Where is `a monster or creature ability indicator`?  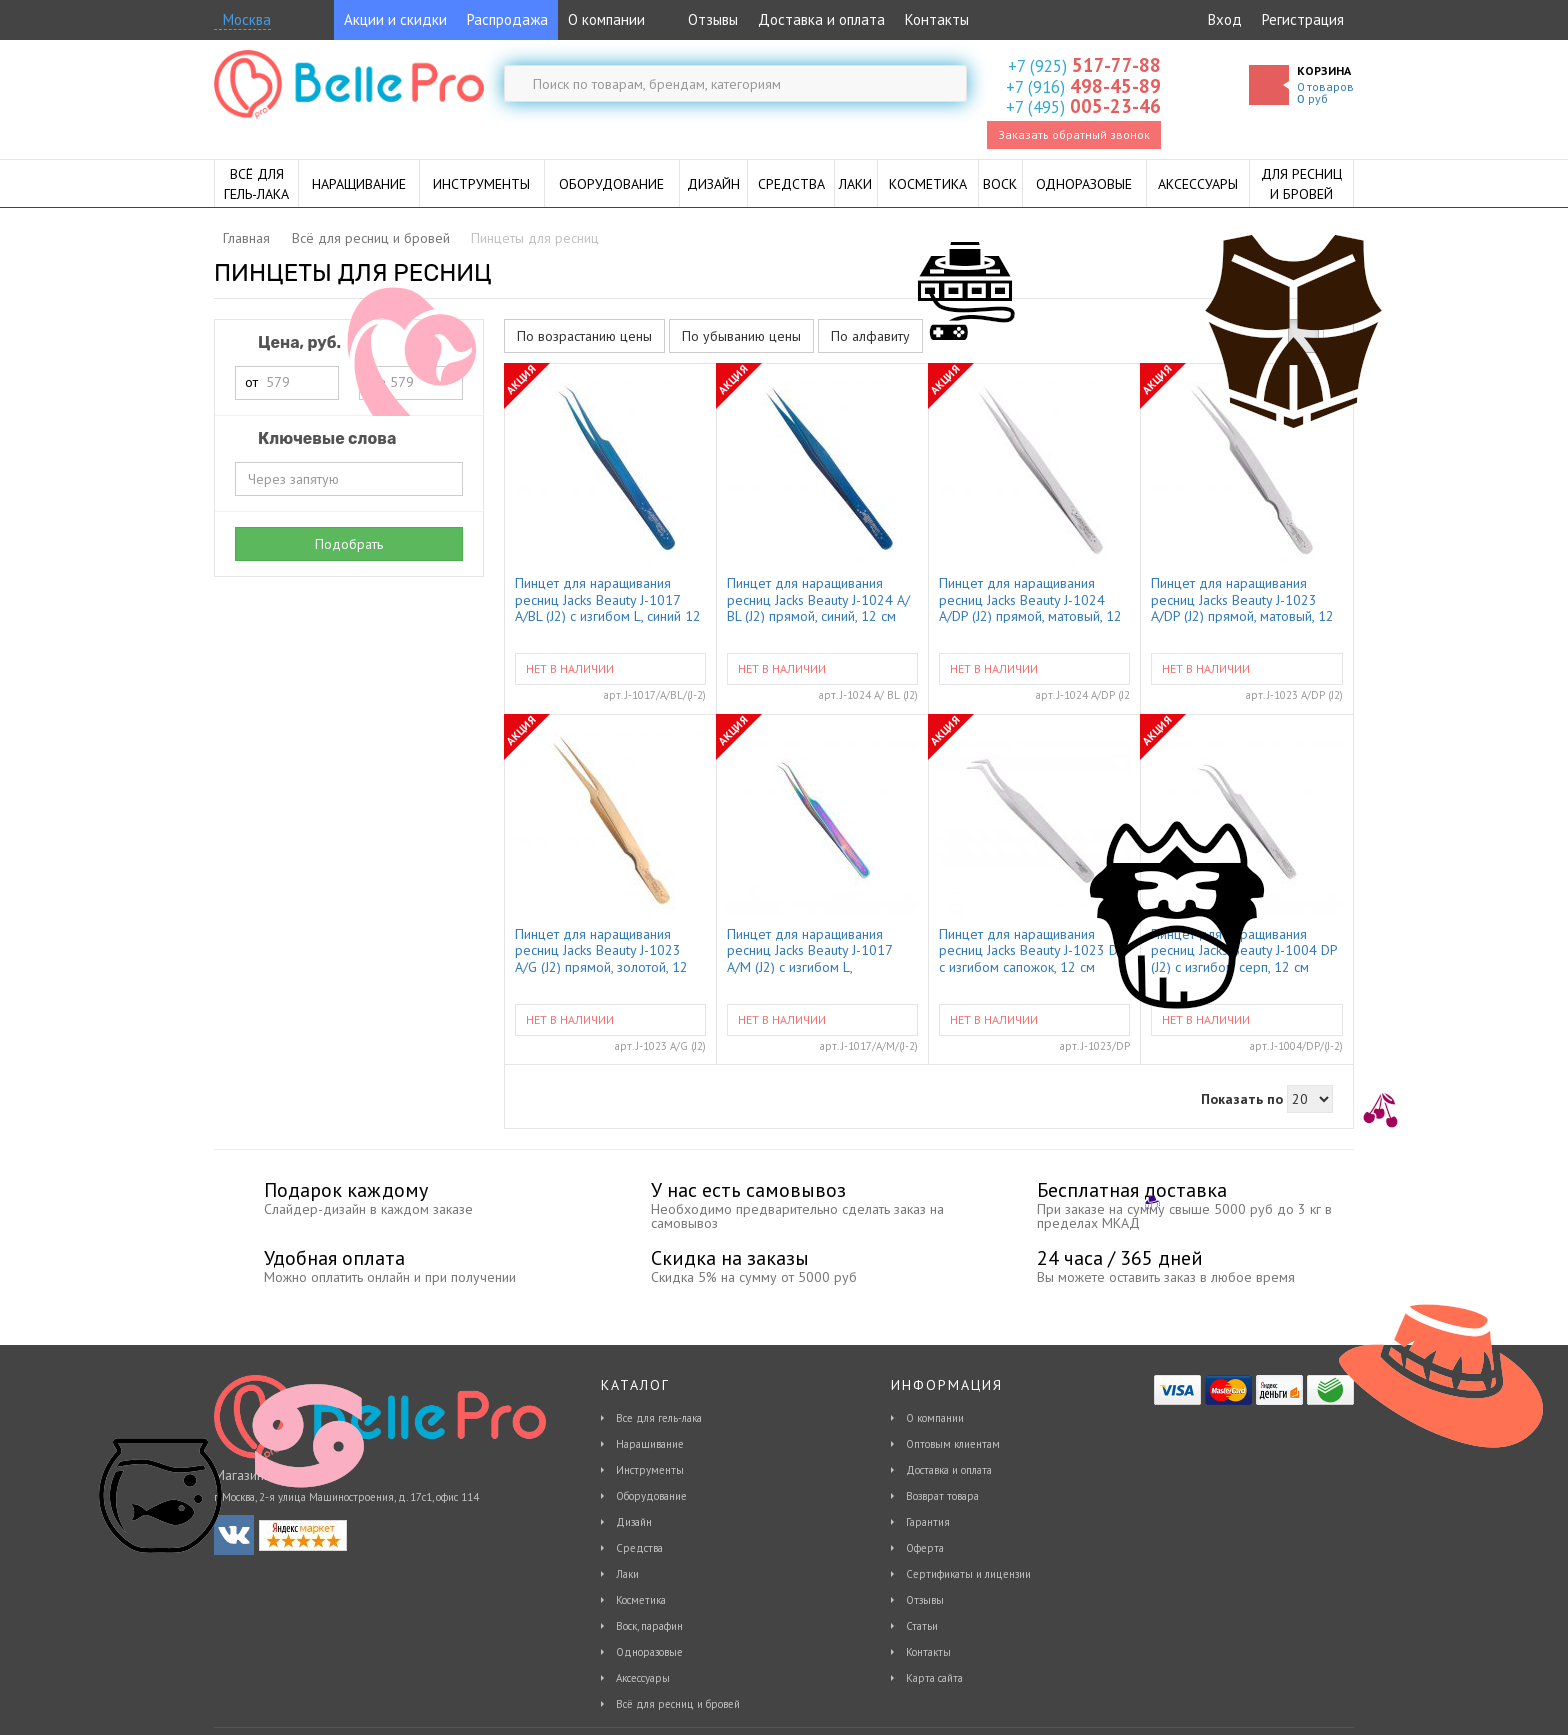 a monster or creature ability indicator is located at coordinates (412, 351).